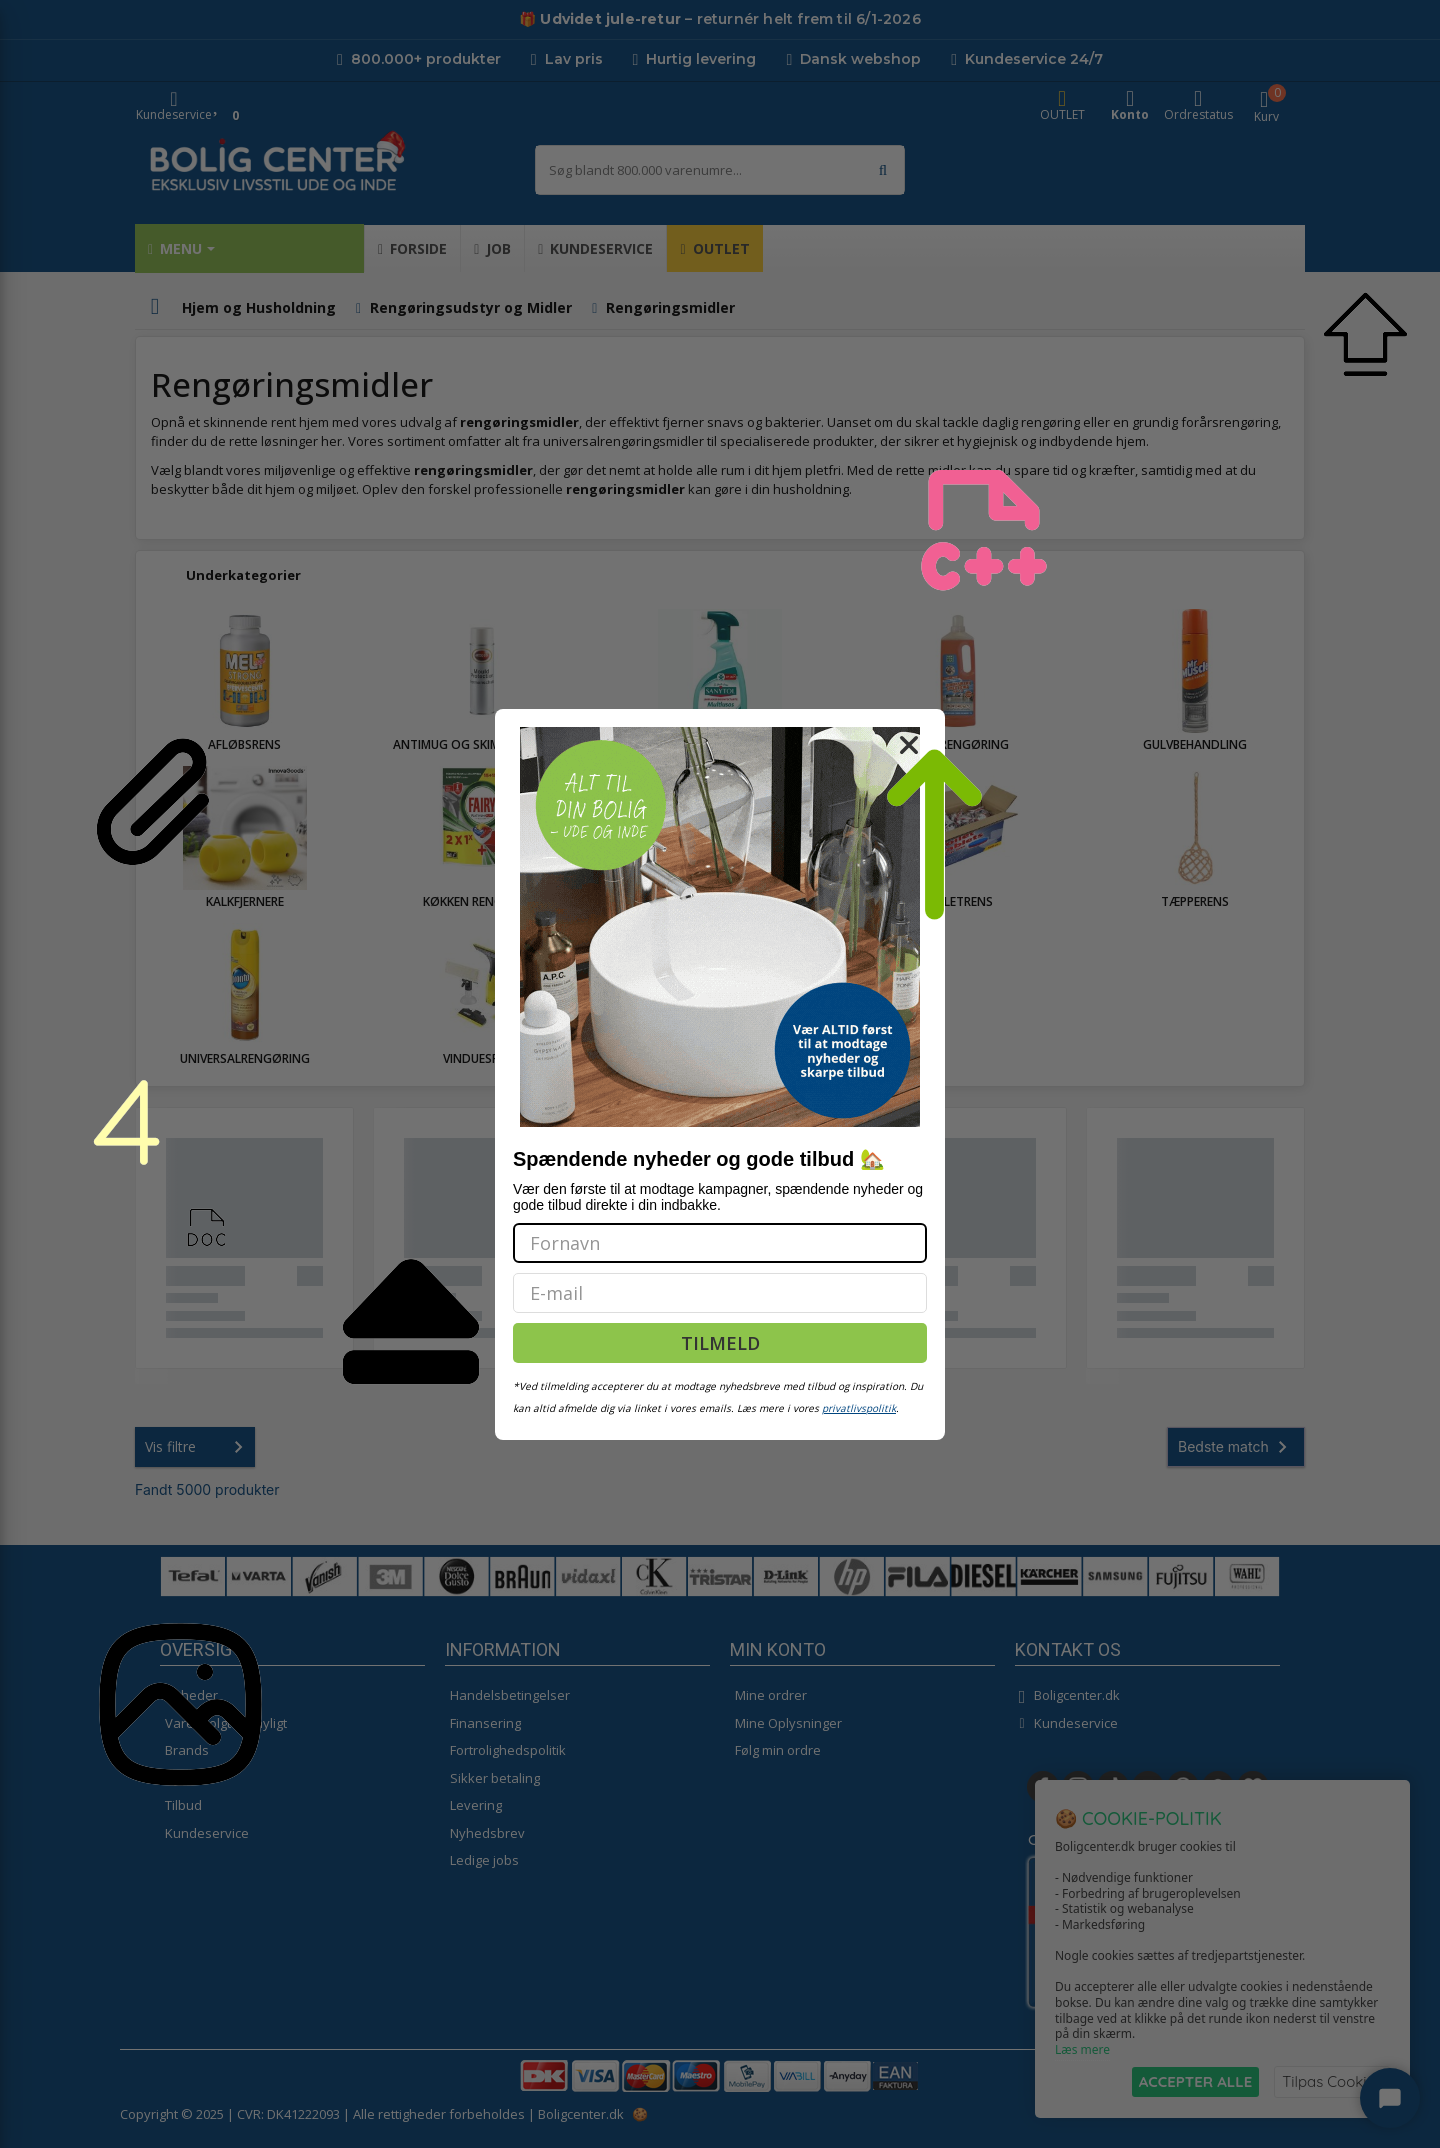 The height and width of the screenshot is (2148, 1440). I want to click on scroll to top of page, so click(934, 834).